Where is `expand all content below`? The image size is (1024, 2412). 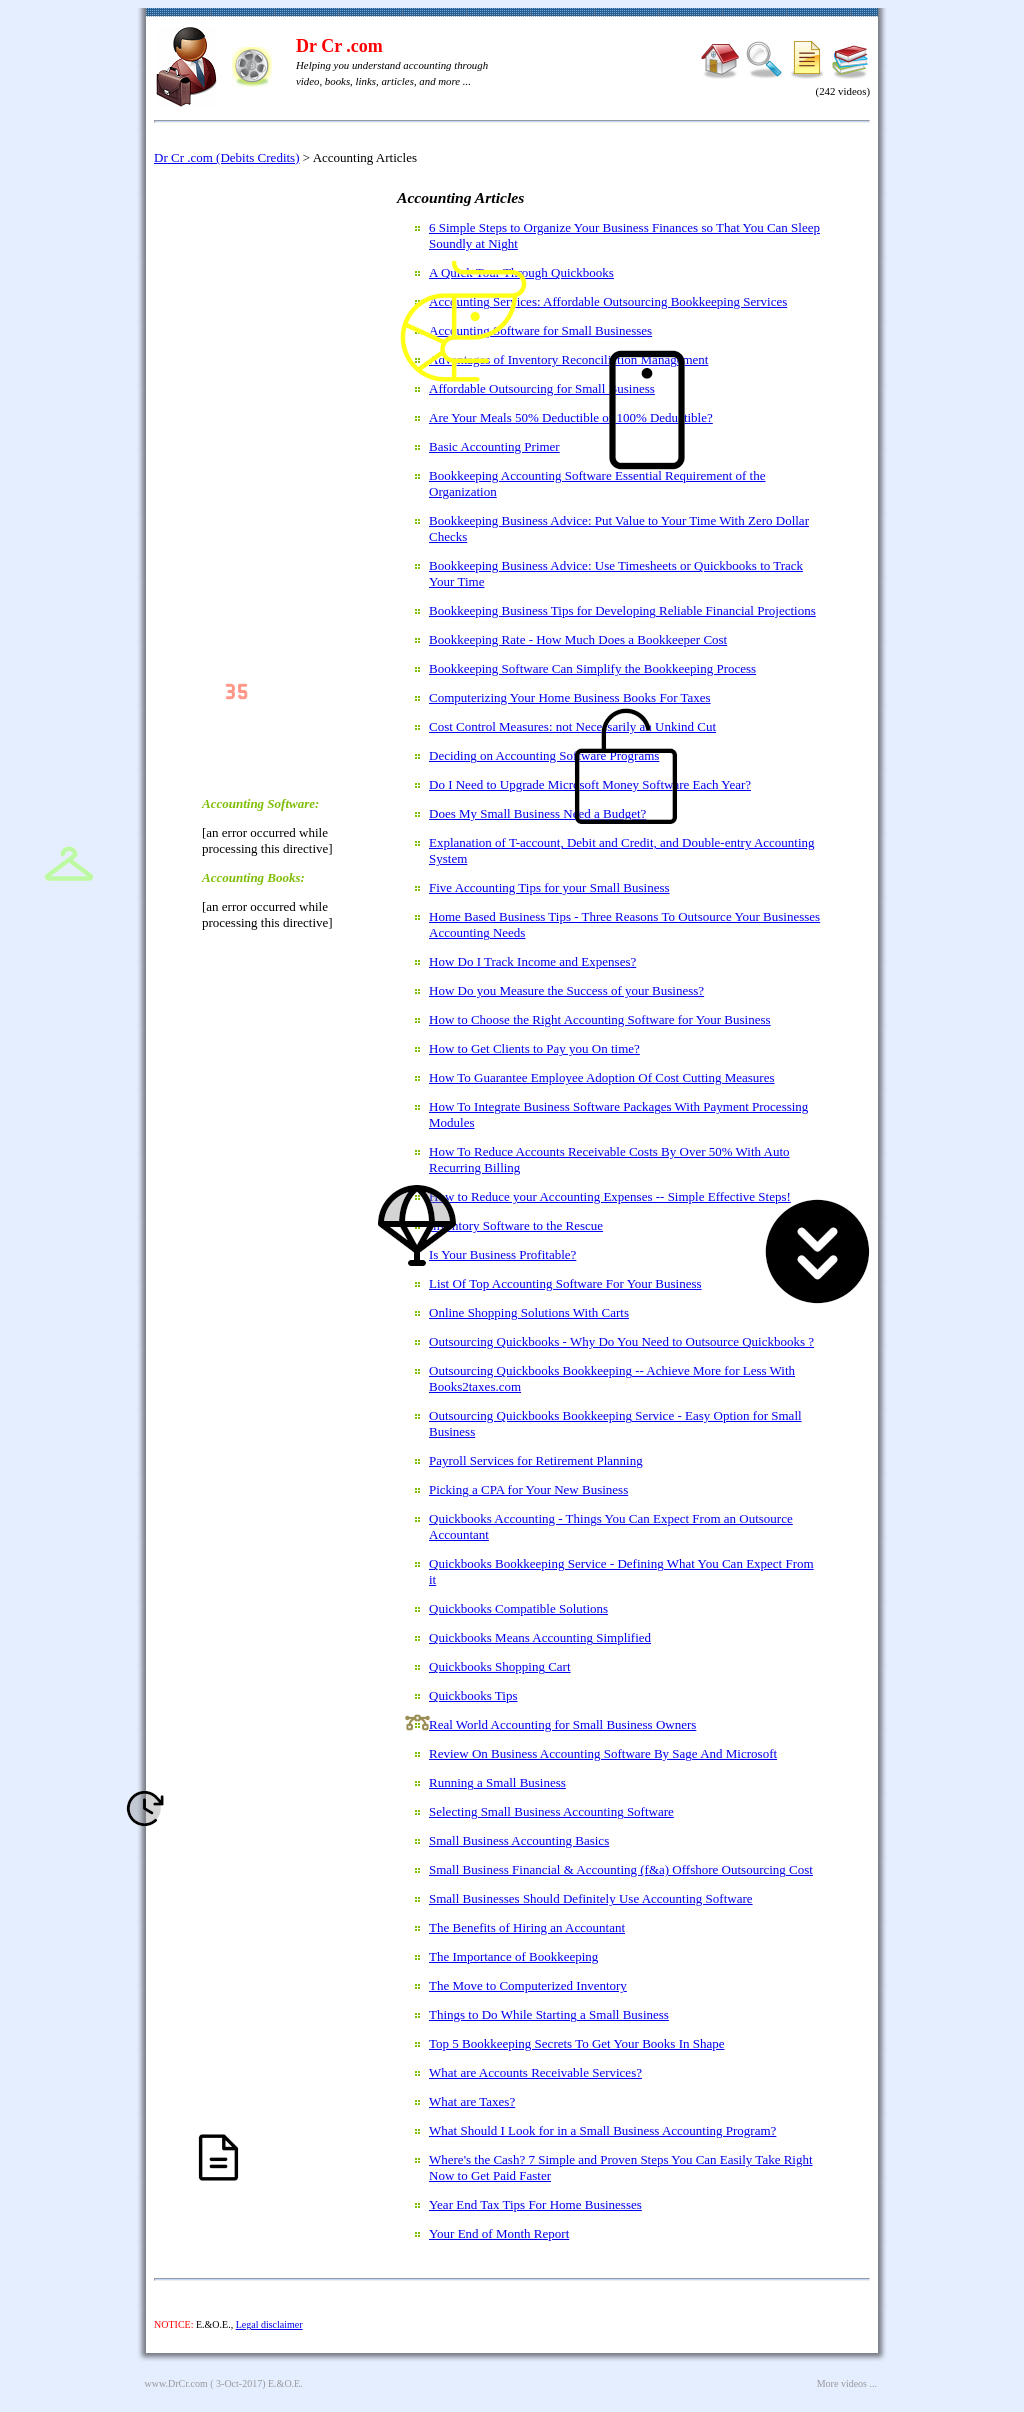
expand all content below is located at coordinates (817, 1251).